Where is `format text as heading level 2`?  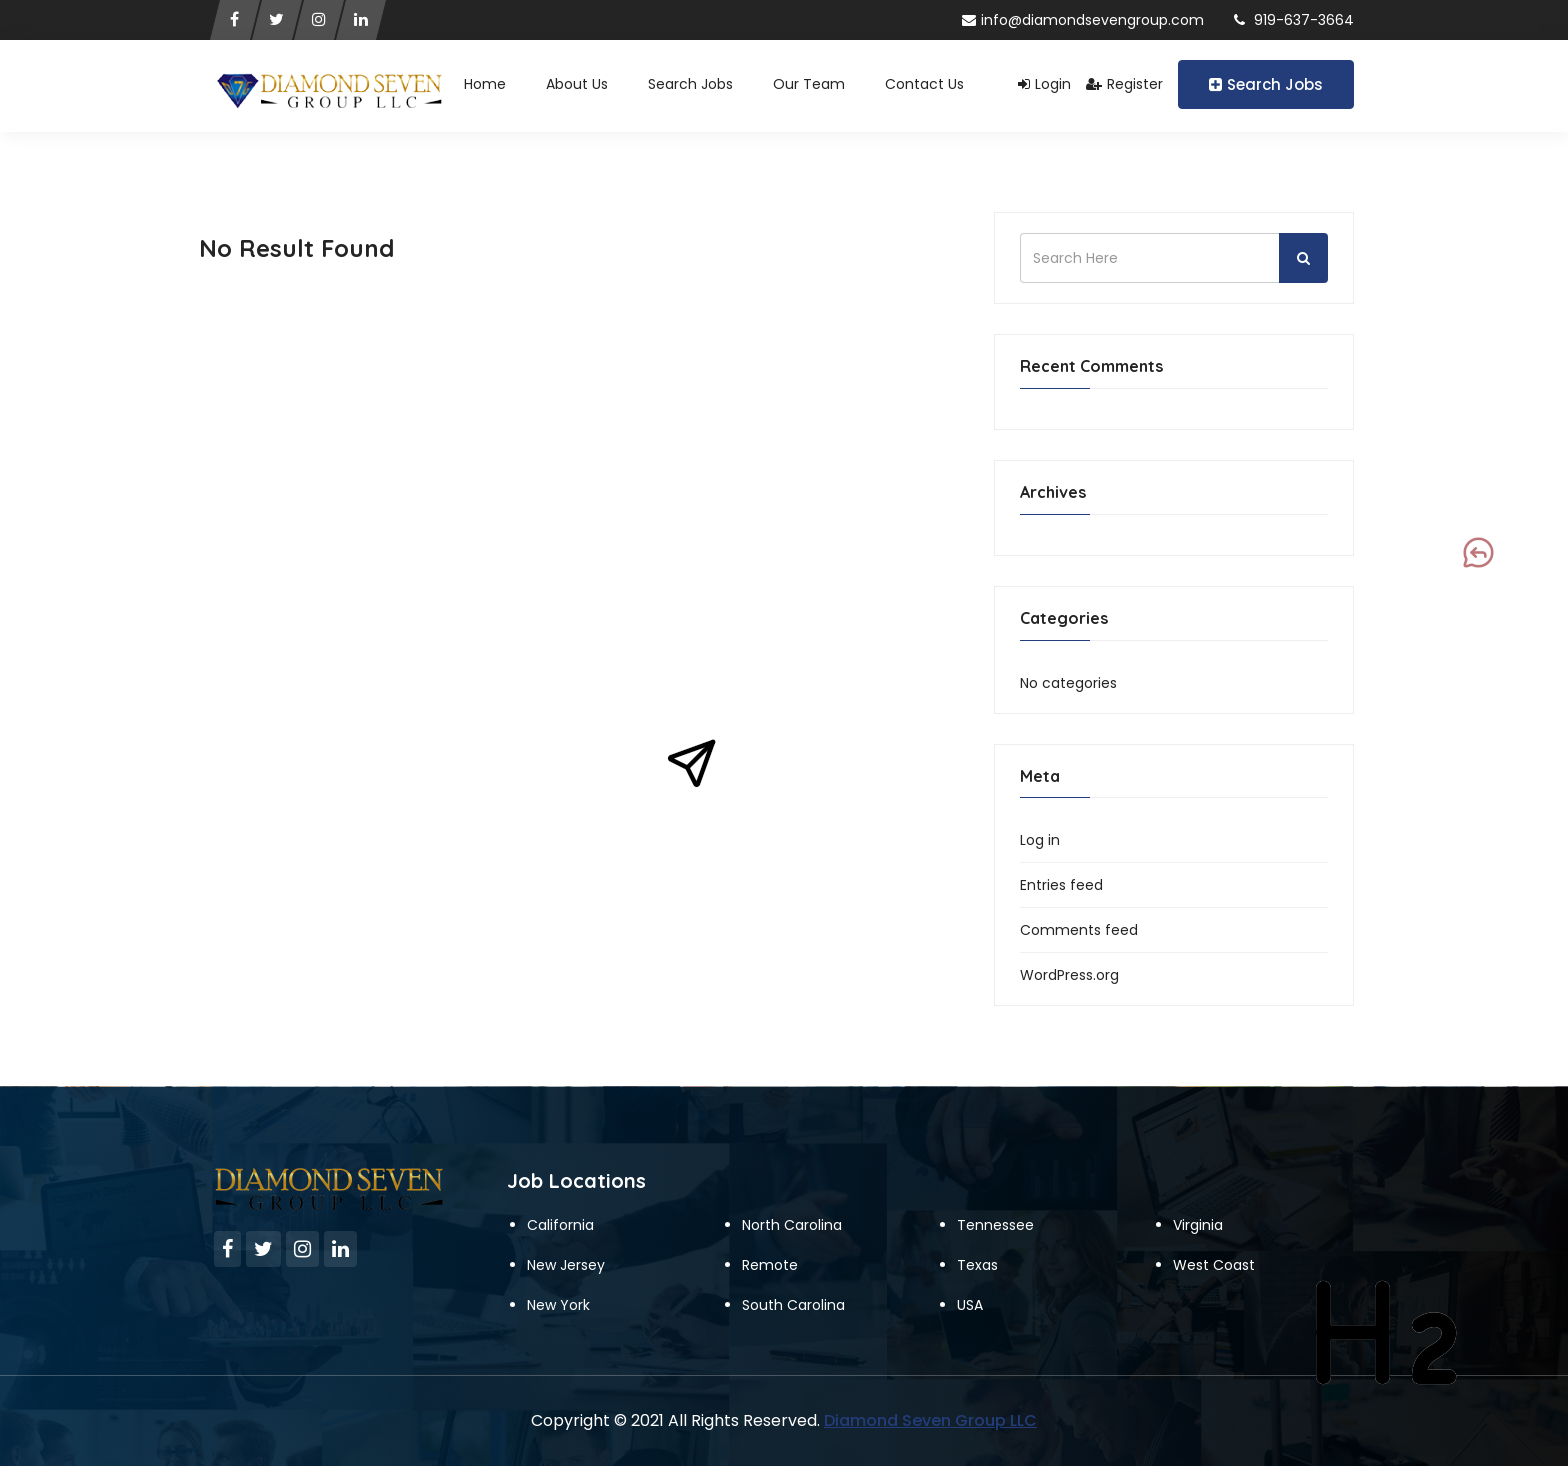 format text as heading level 2 is located at coordinates (1382, 1332).